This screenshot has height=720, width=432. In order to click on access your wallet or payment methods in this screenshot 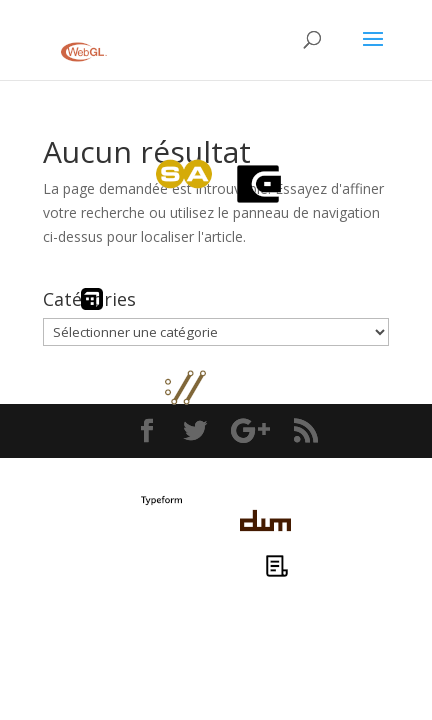, I will do `click(258, 184)`.